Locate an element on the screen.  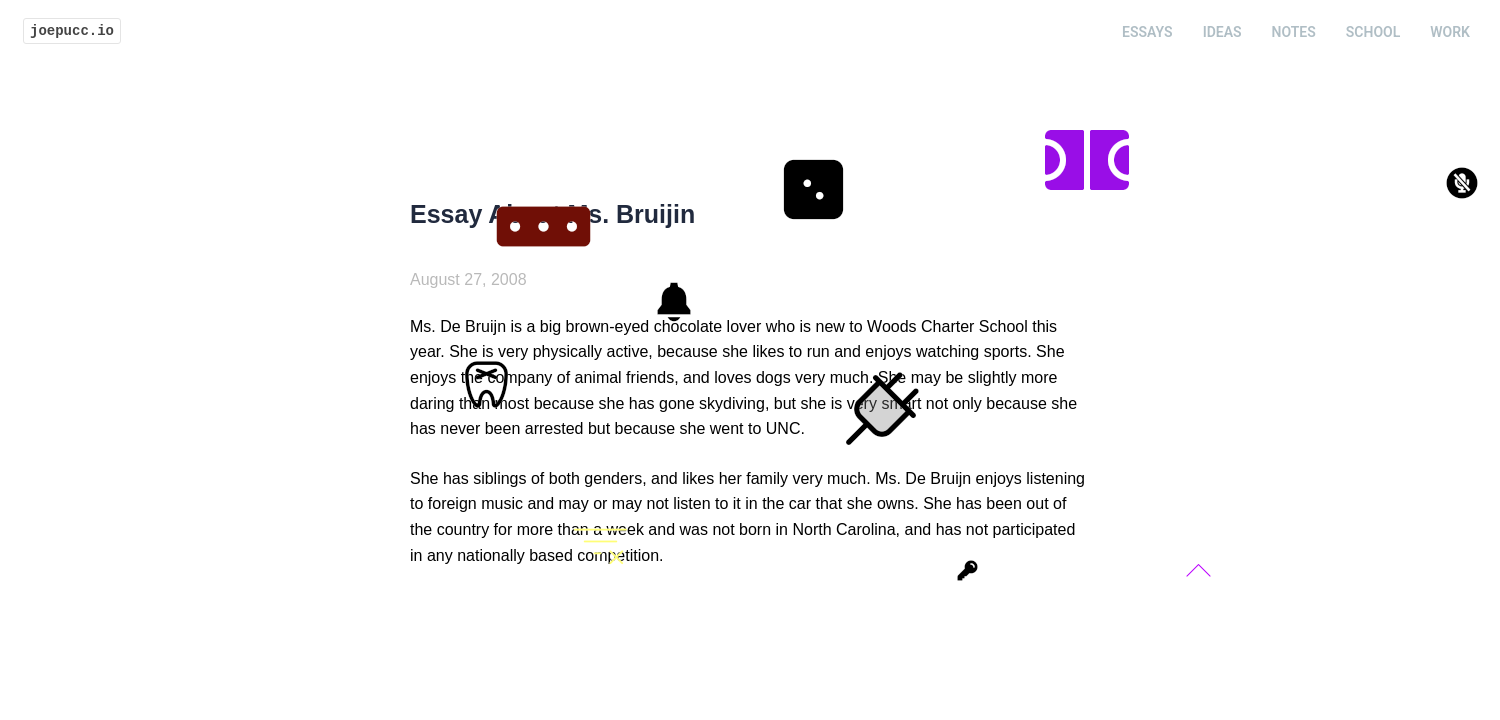
view your notifications is located at coordinates (674, 302).